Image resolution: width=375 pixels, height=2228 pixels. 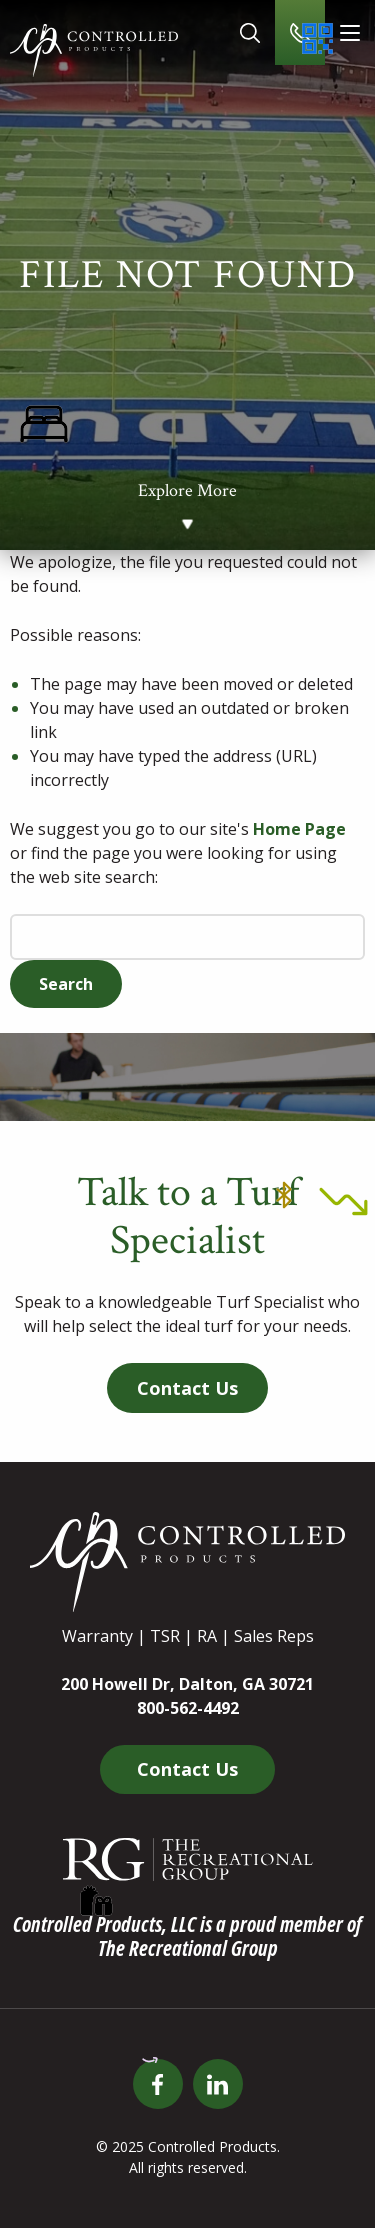 I want to click on indicates a declining trend or decreasing value, so click(x=343, y=1201).